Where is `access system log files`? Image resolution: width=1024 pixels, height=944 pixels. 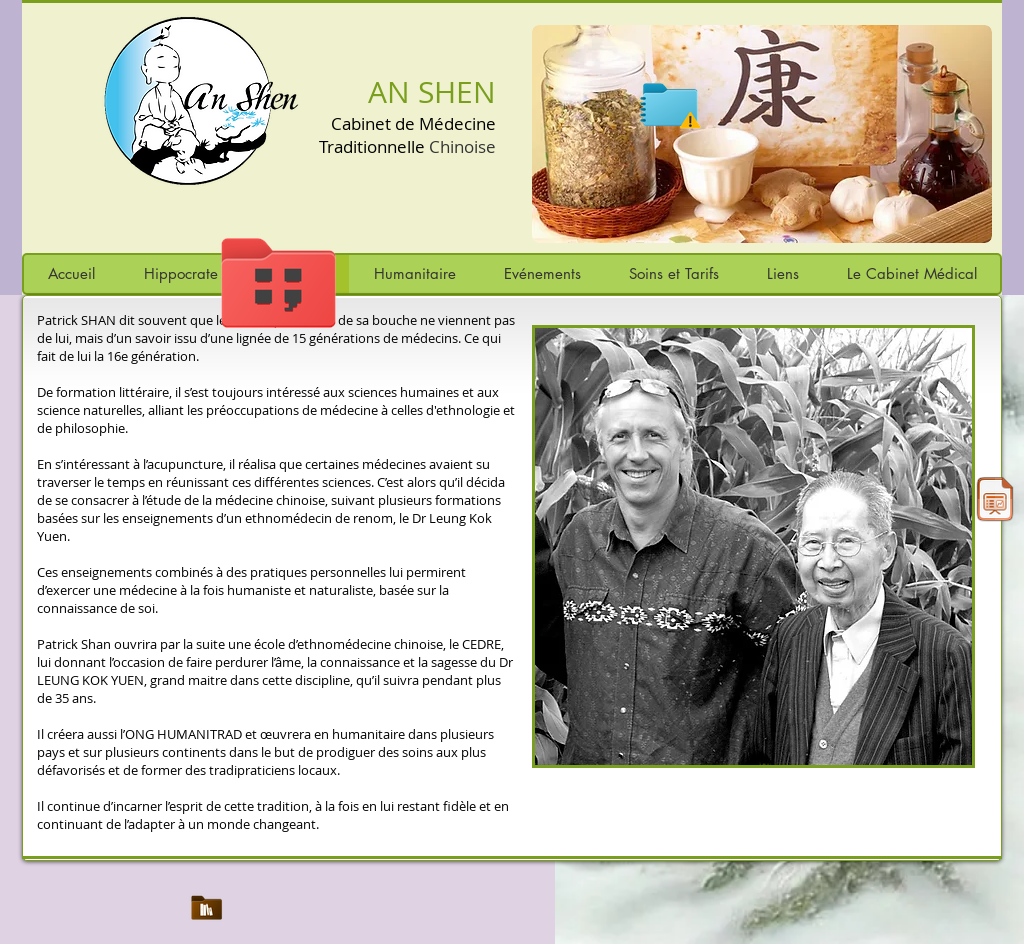
access system log files is located at coordinates (670, 106).